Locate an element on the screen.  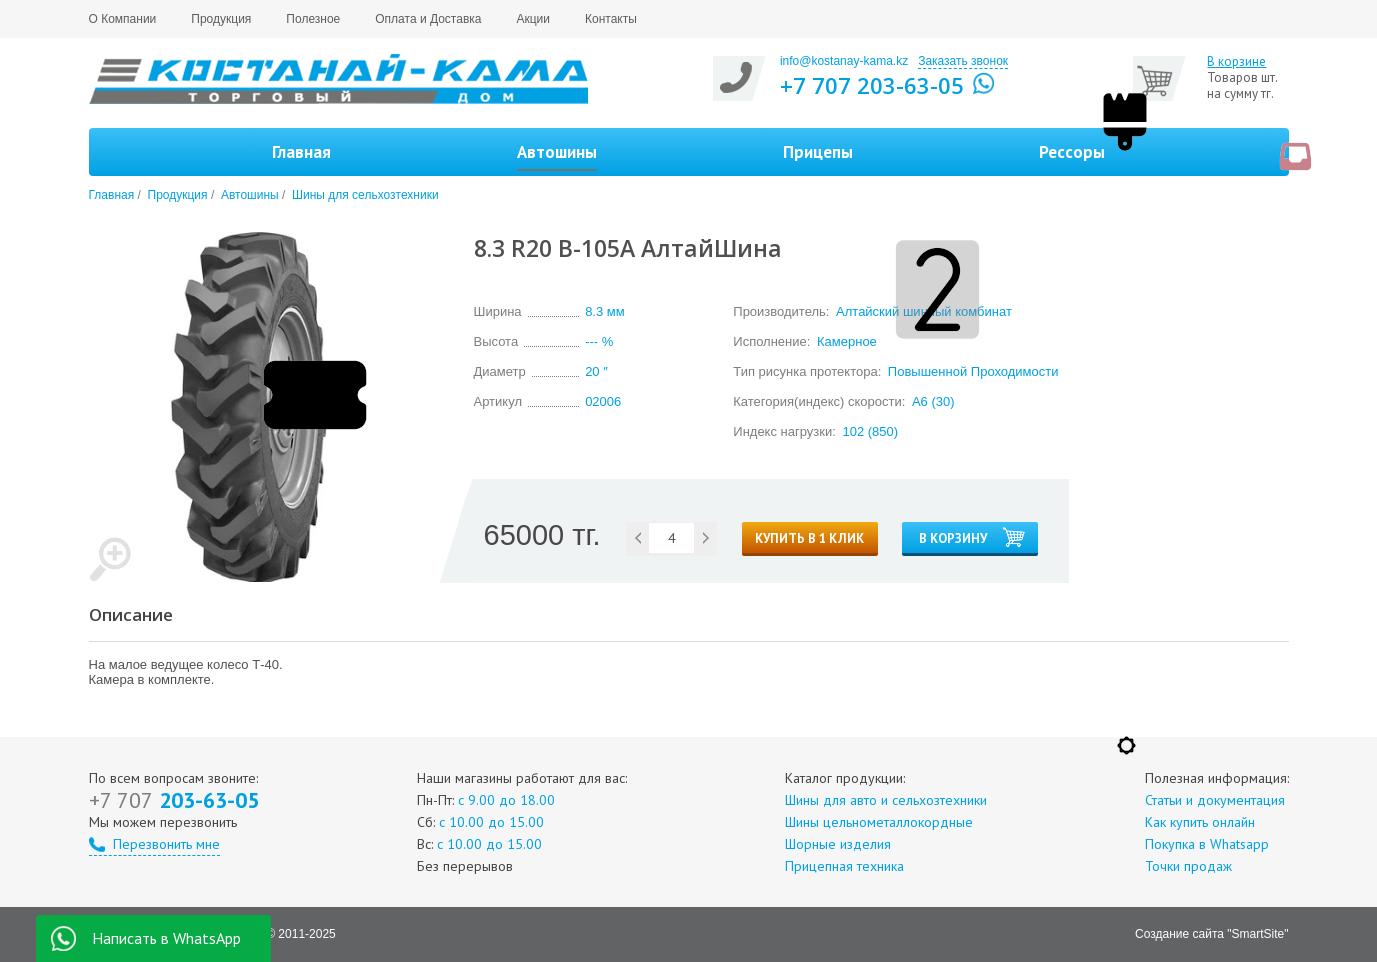
reduce screen brightness is located at coordinates (1126, 745).